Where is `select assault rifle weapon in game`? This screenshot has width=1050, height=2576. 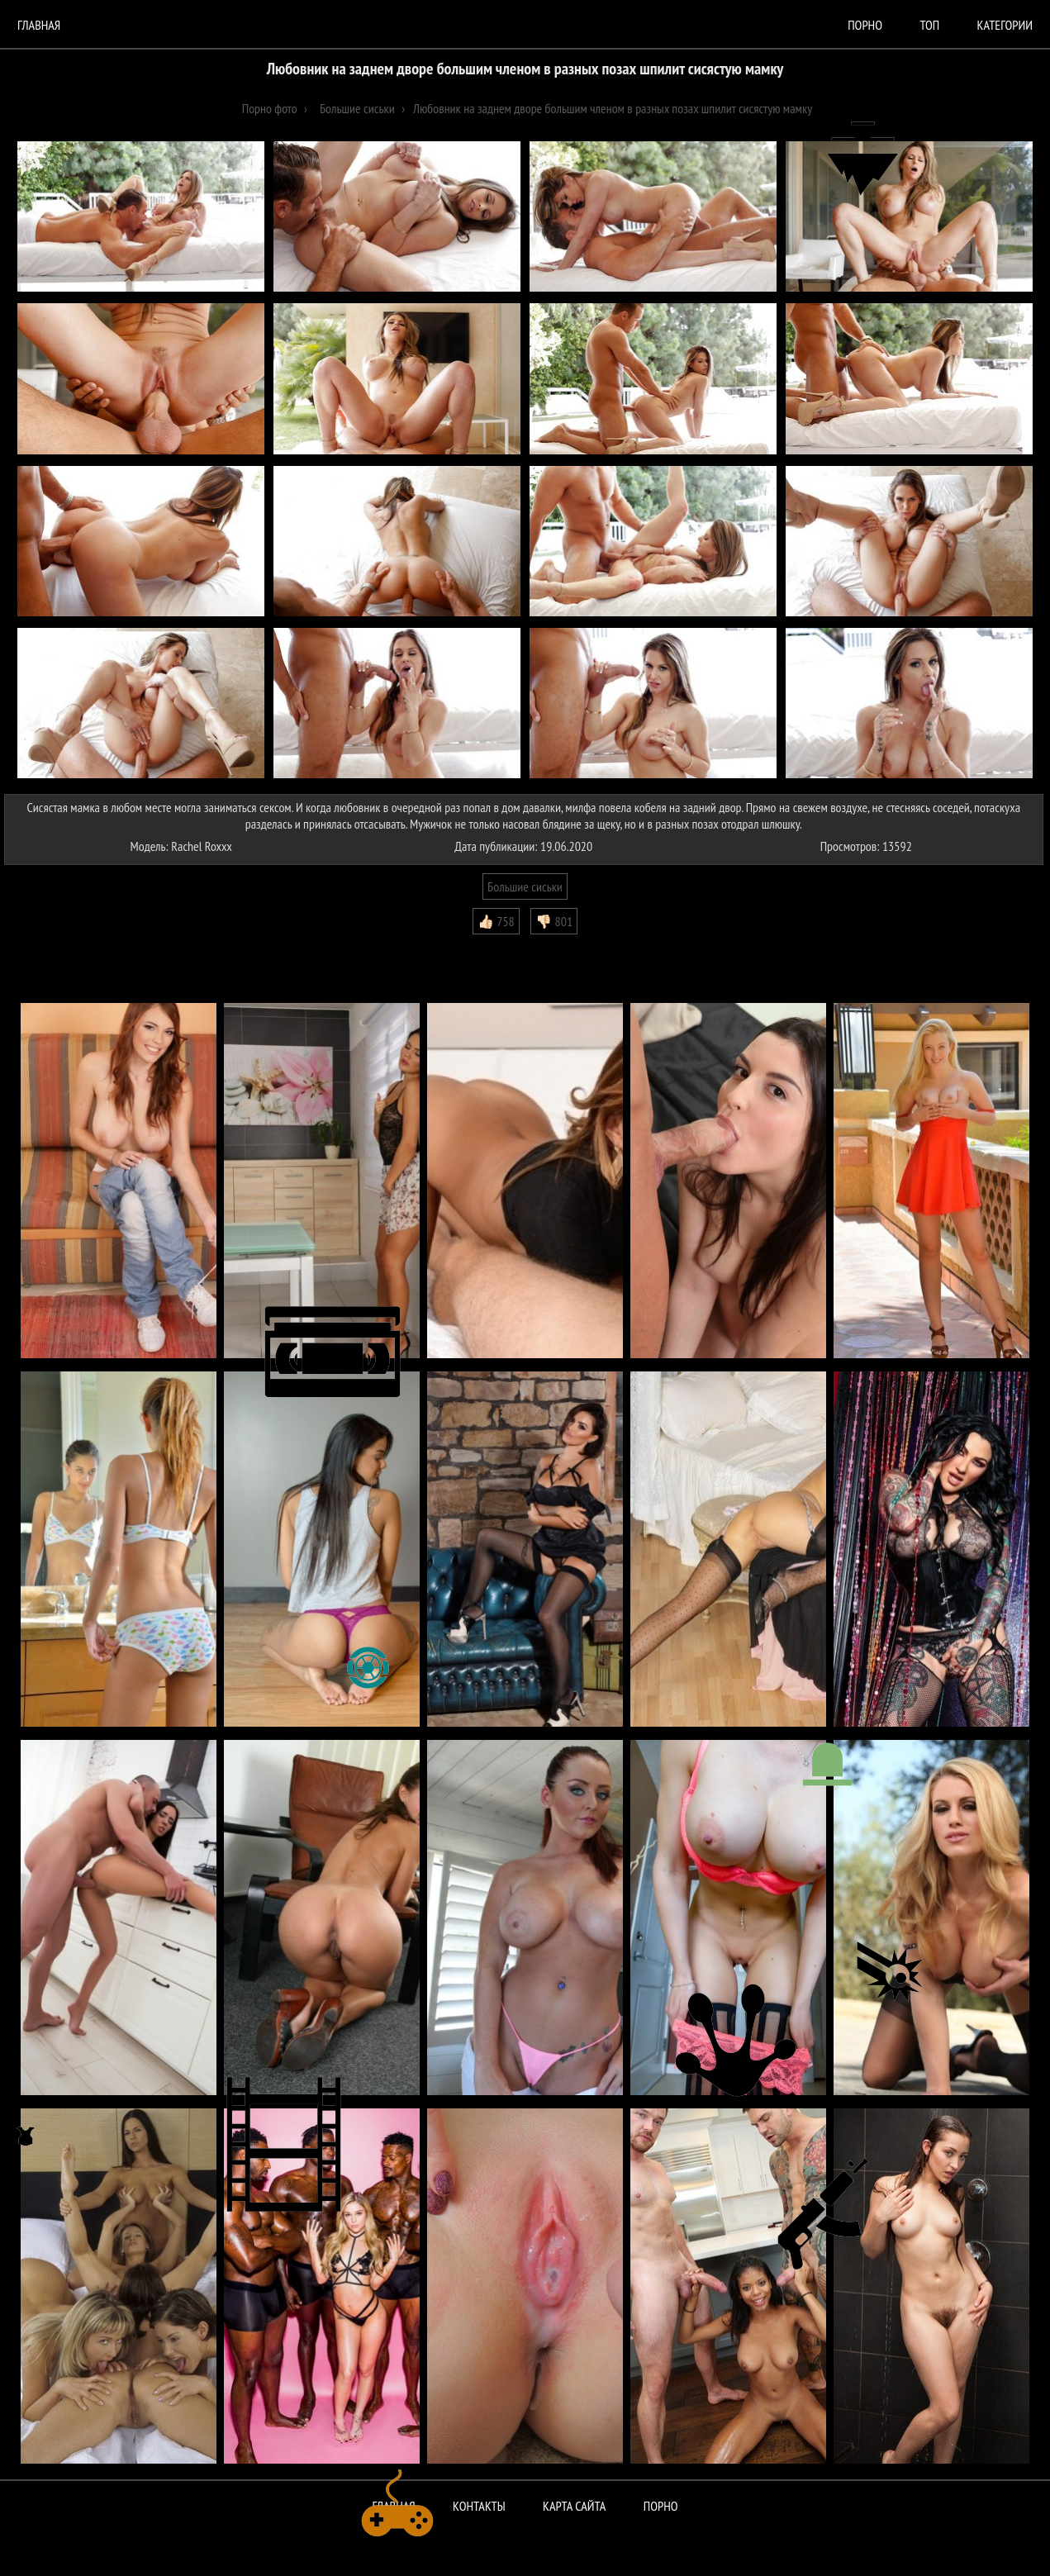
select assault rifle weapon in game is located at coordinates (823, 2213).